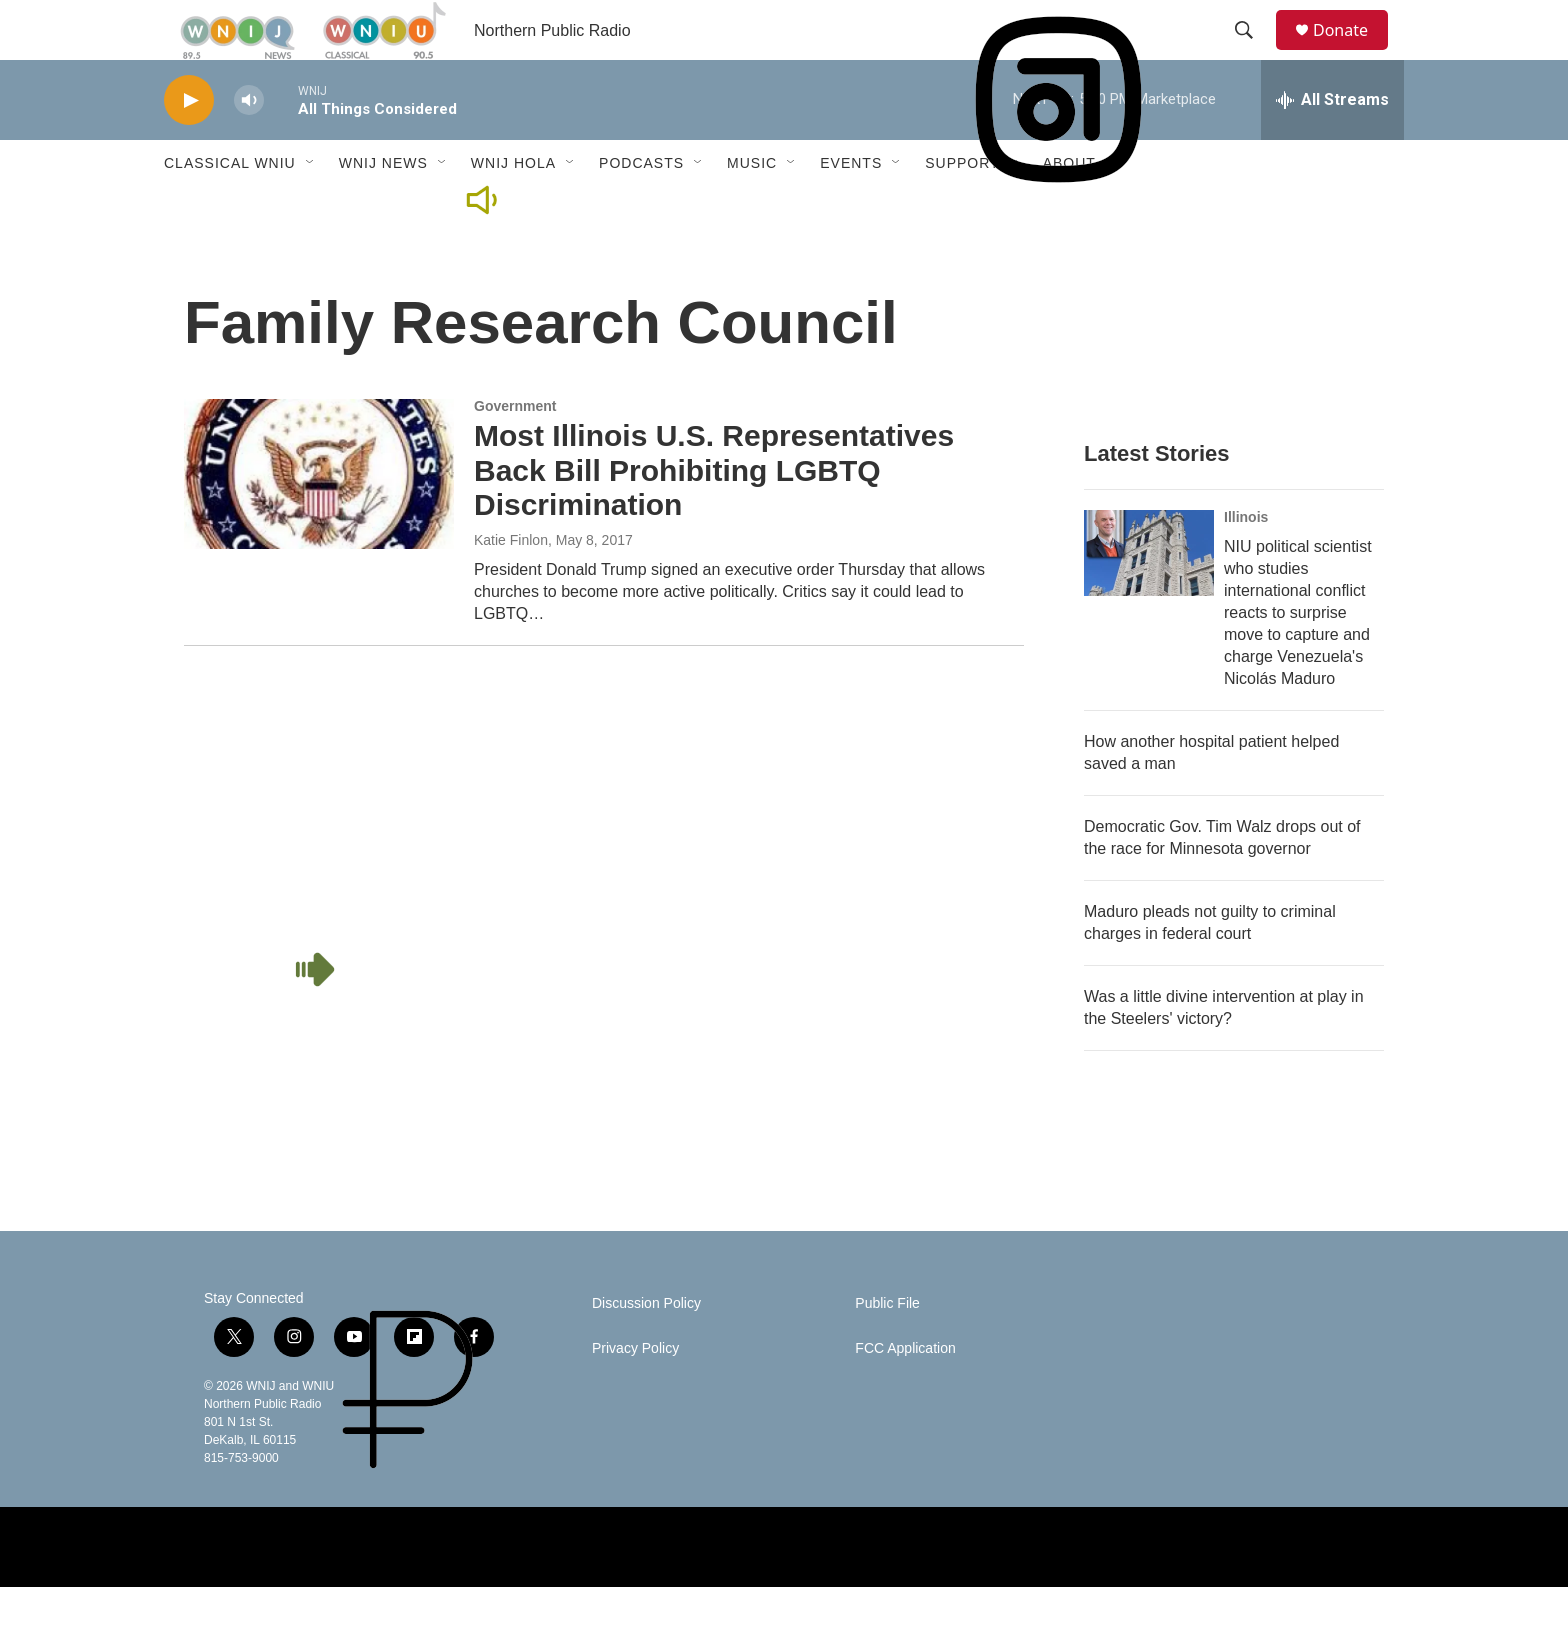 This screenshot has height=1632, width=1568. I want to click on indicates Russian ruble currency, so click(407, 1389).